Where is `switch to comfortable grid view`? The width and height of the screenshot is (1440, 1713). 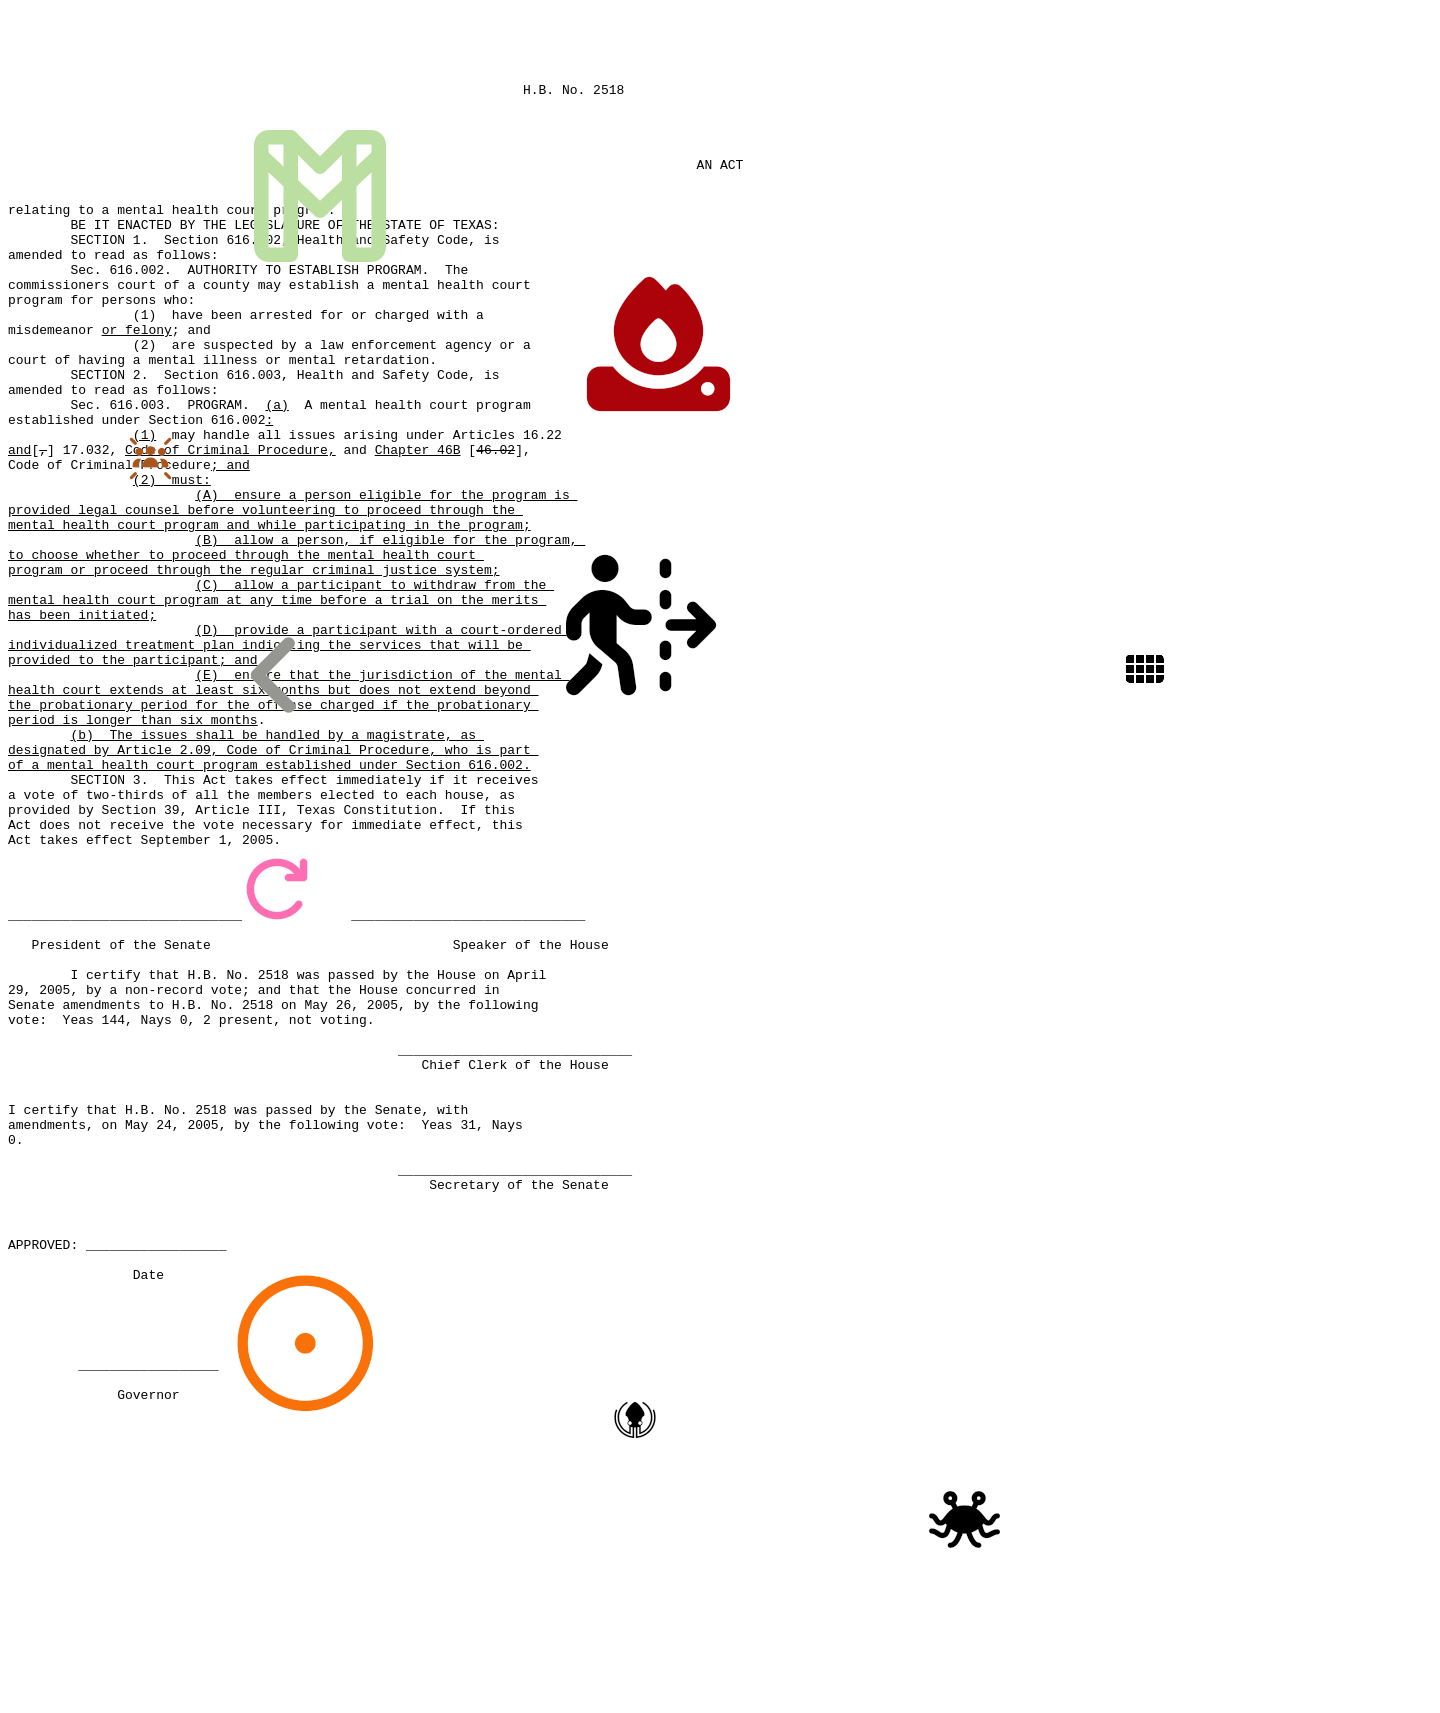
switch to comfortable grid view is located at coordinates (1144, 669).